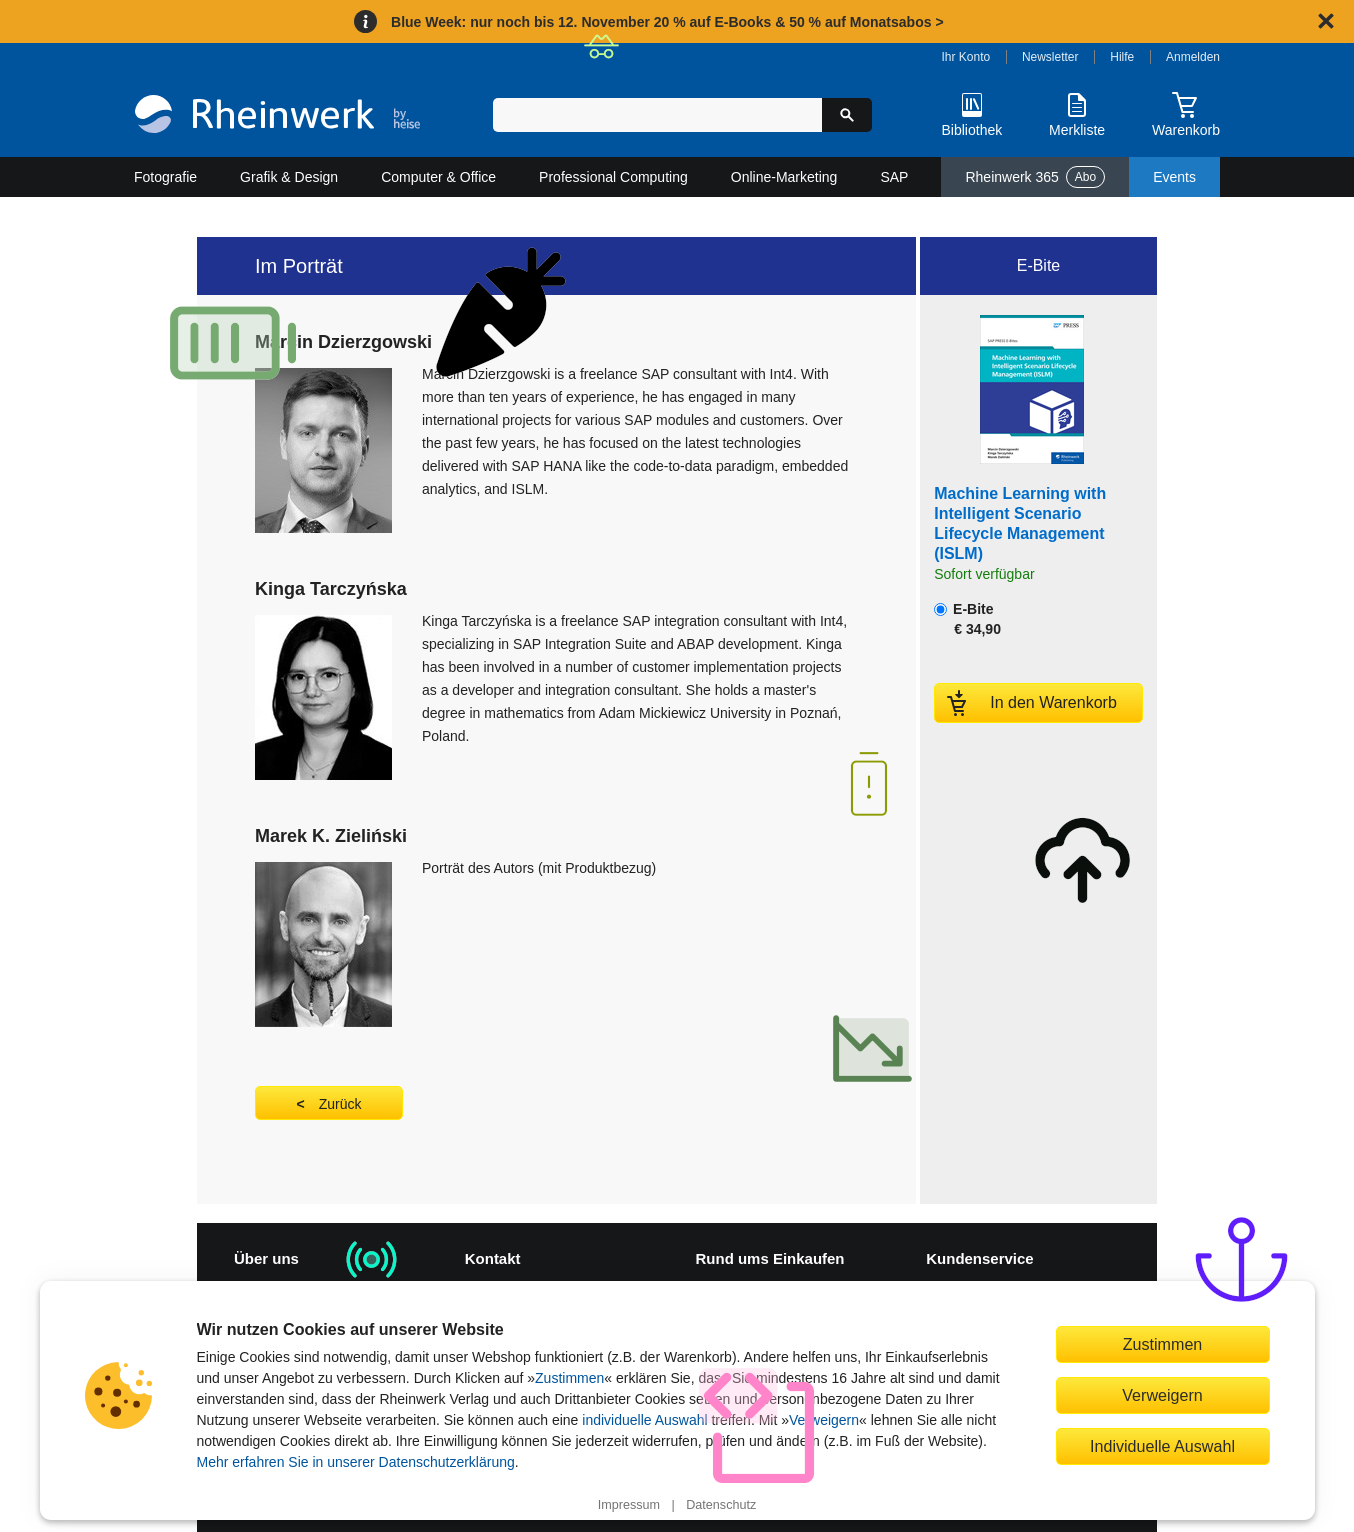  What do you see at coordinates (371, 1259) in the screenshot?
I see `start a live broadcast or stream` at bounding box center [371, 1259].